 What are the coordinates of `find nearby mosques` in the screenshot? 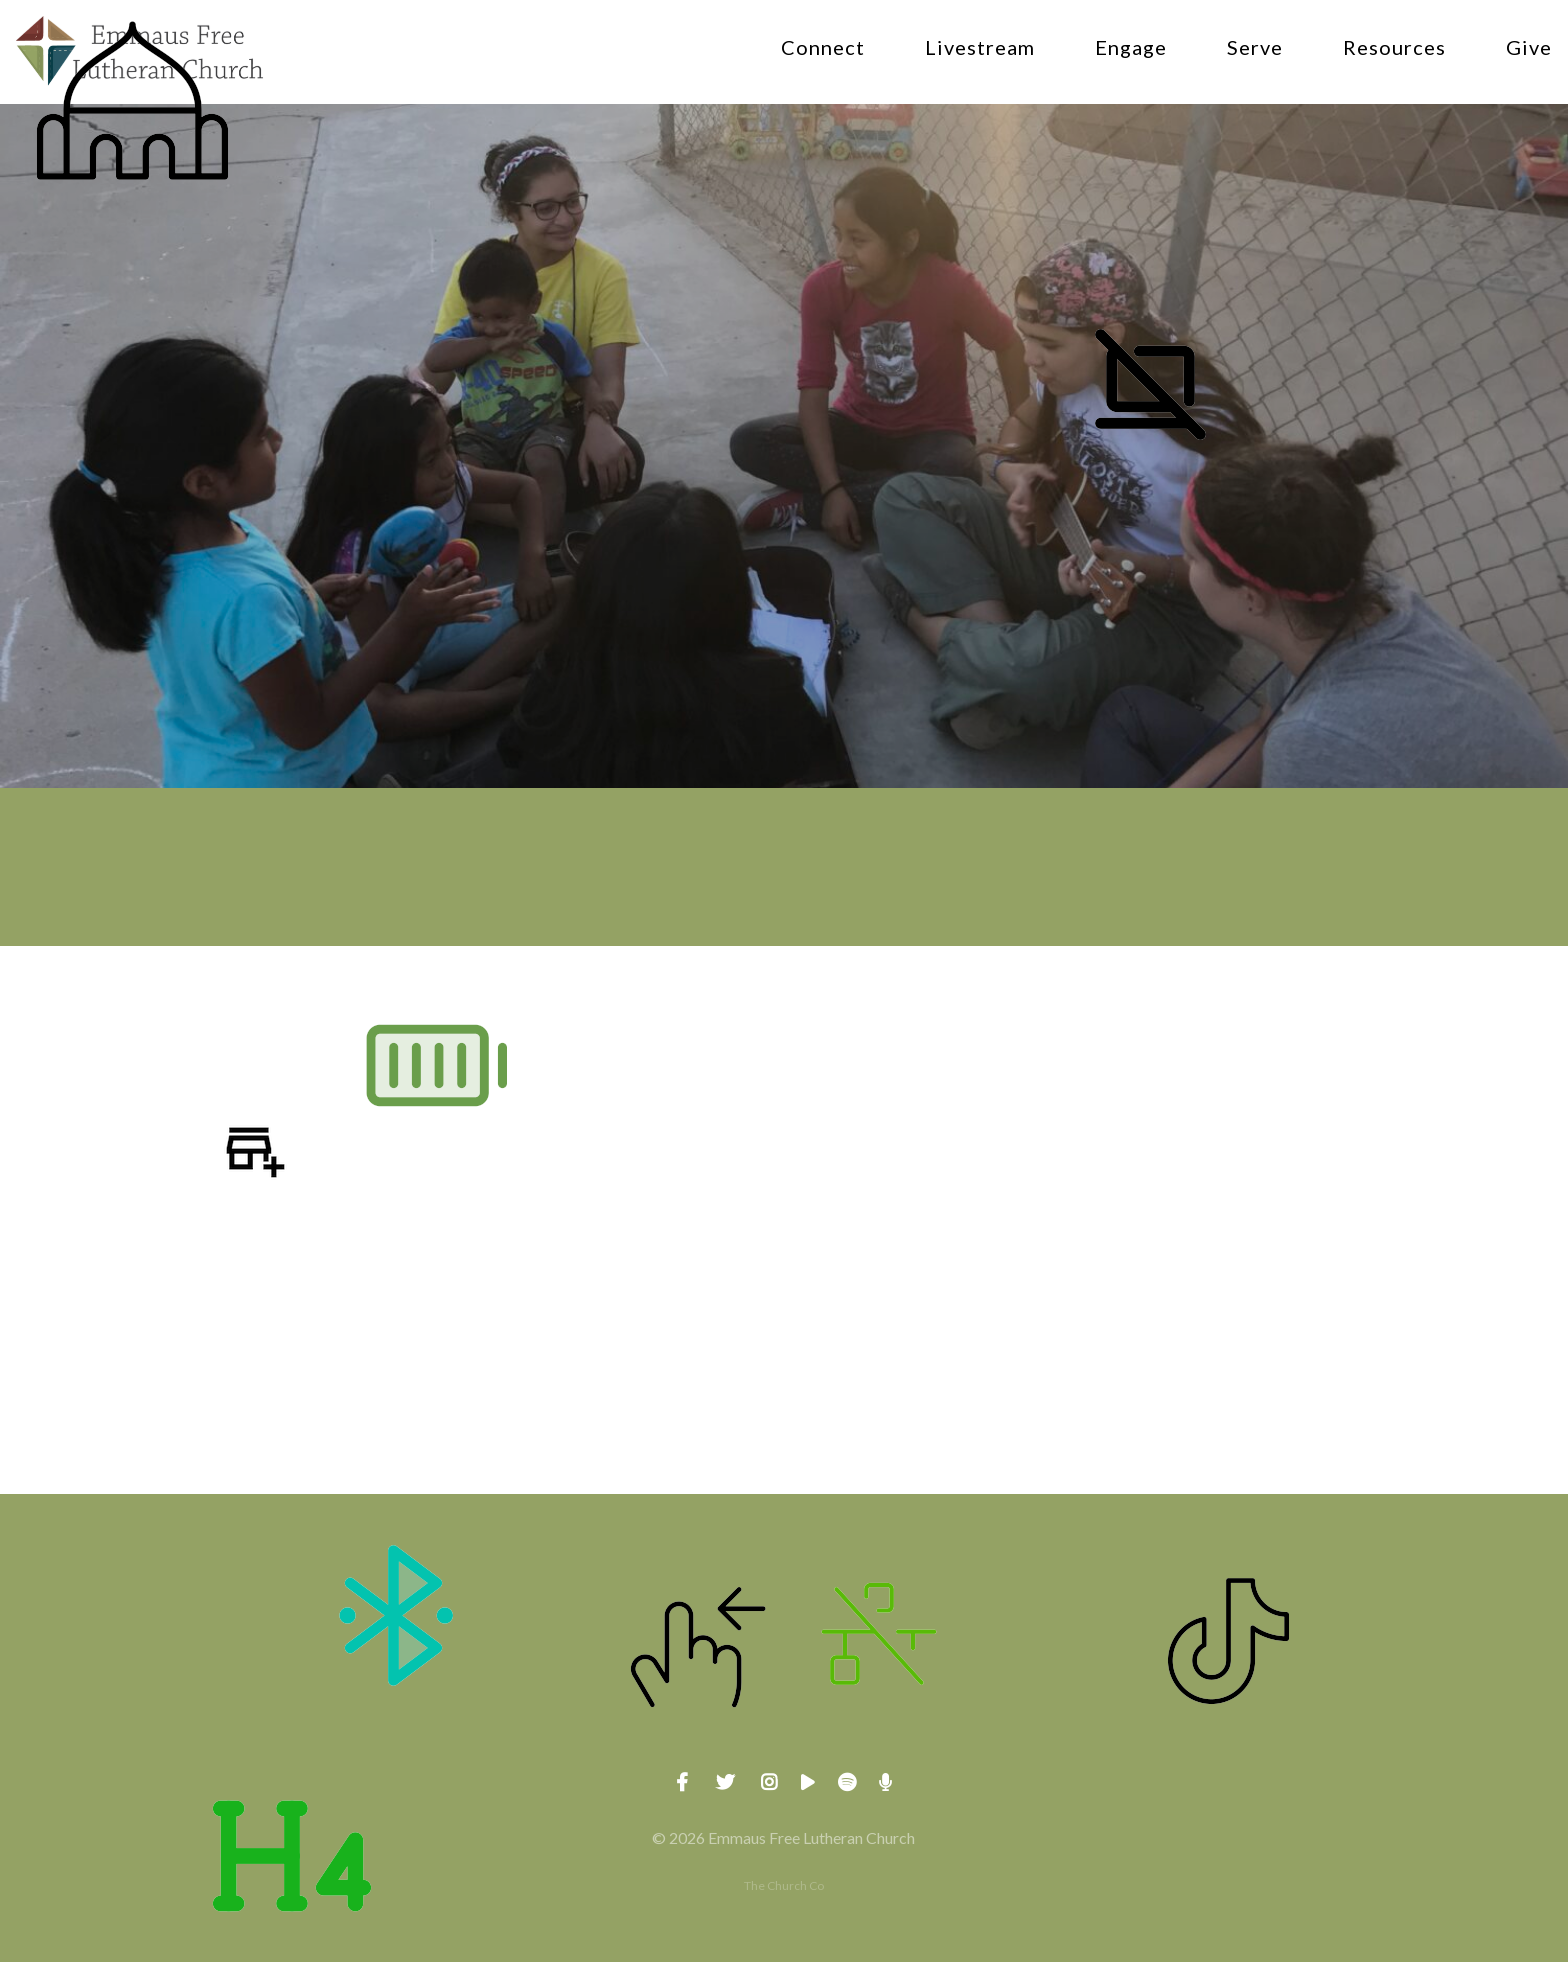 It's located at (132, 110).